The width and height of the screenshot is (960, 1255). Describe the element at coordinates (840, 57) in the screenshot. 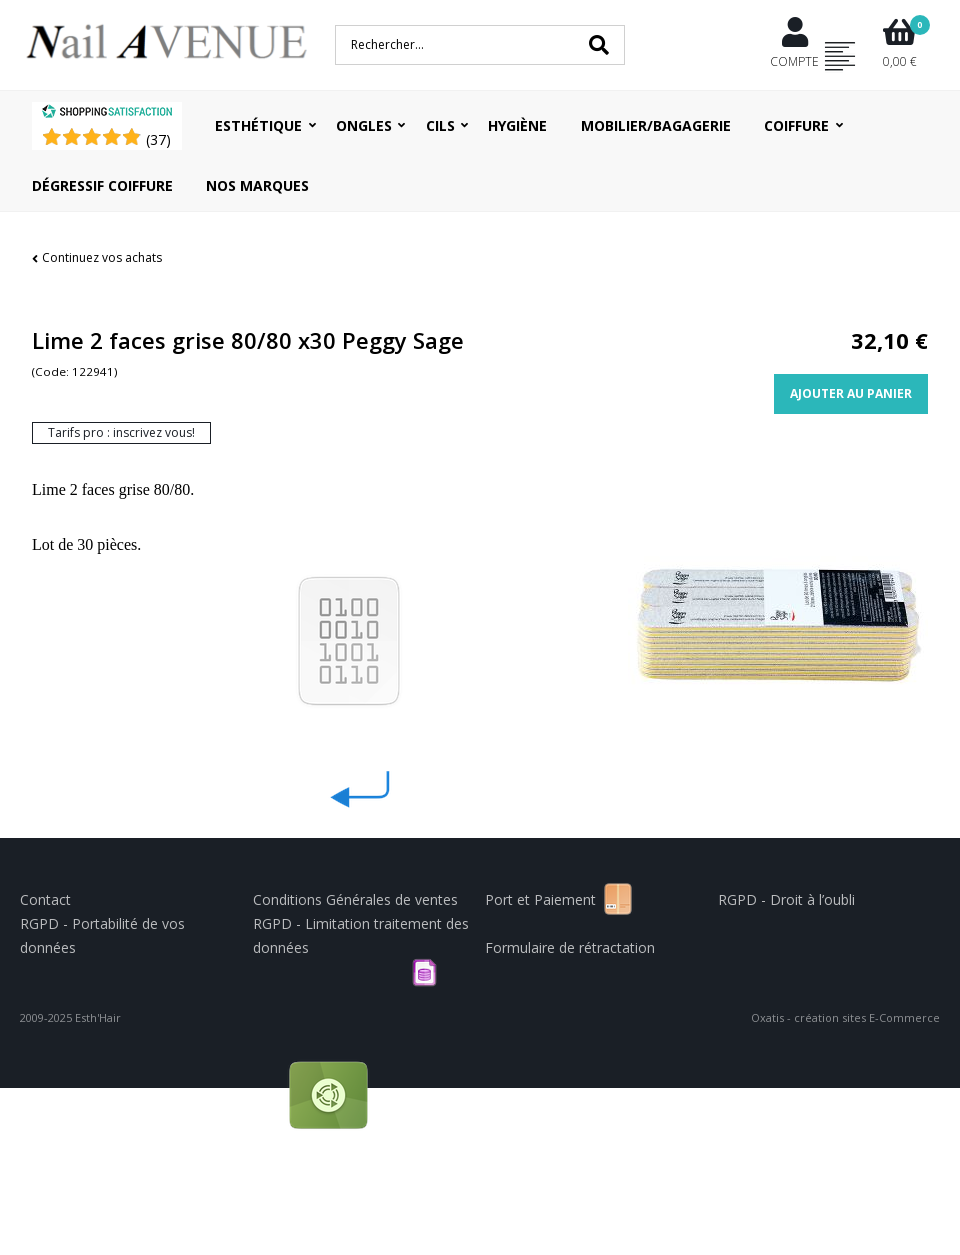

I see `align text to the left margin` at that location.